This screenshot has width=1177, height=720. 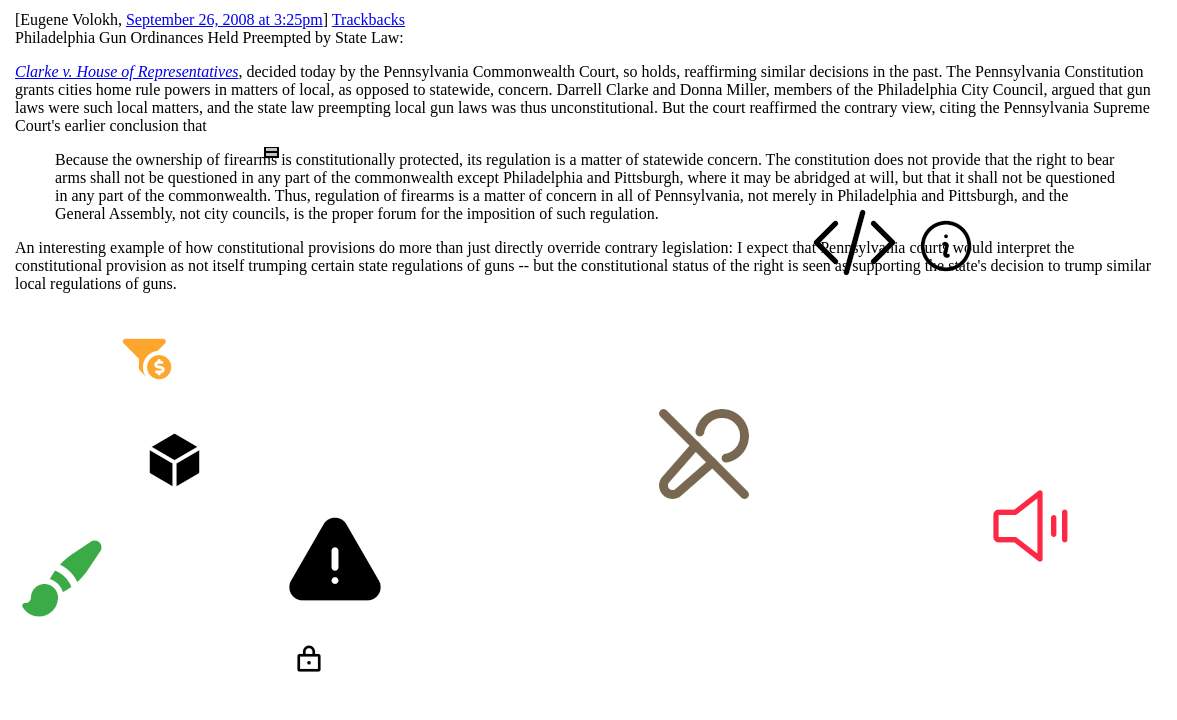 I want to click on filter sales or revenue data, so click(x=147, y=355).